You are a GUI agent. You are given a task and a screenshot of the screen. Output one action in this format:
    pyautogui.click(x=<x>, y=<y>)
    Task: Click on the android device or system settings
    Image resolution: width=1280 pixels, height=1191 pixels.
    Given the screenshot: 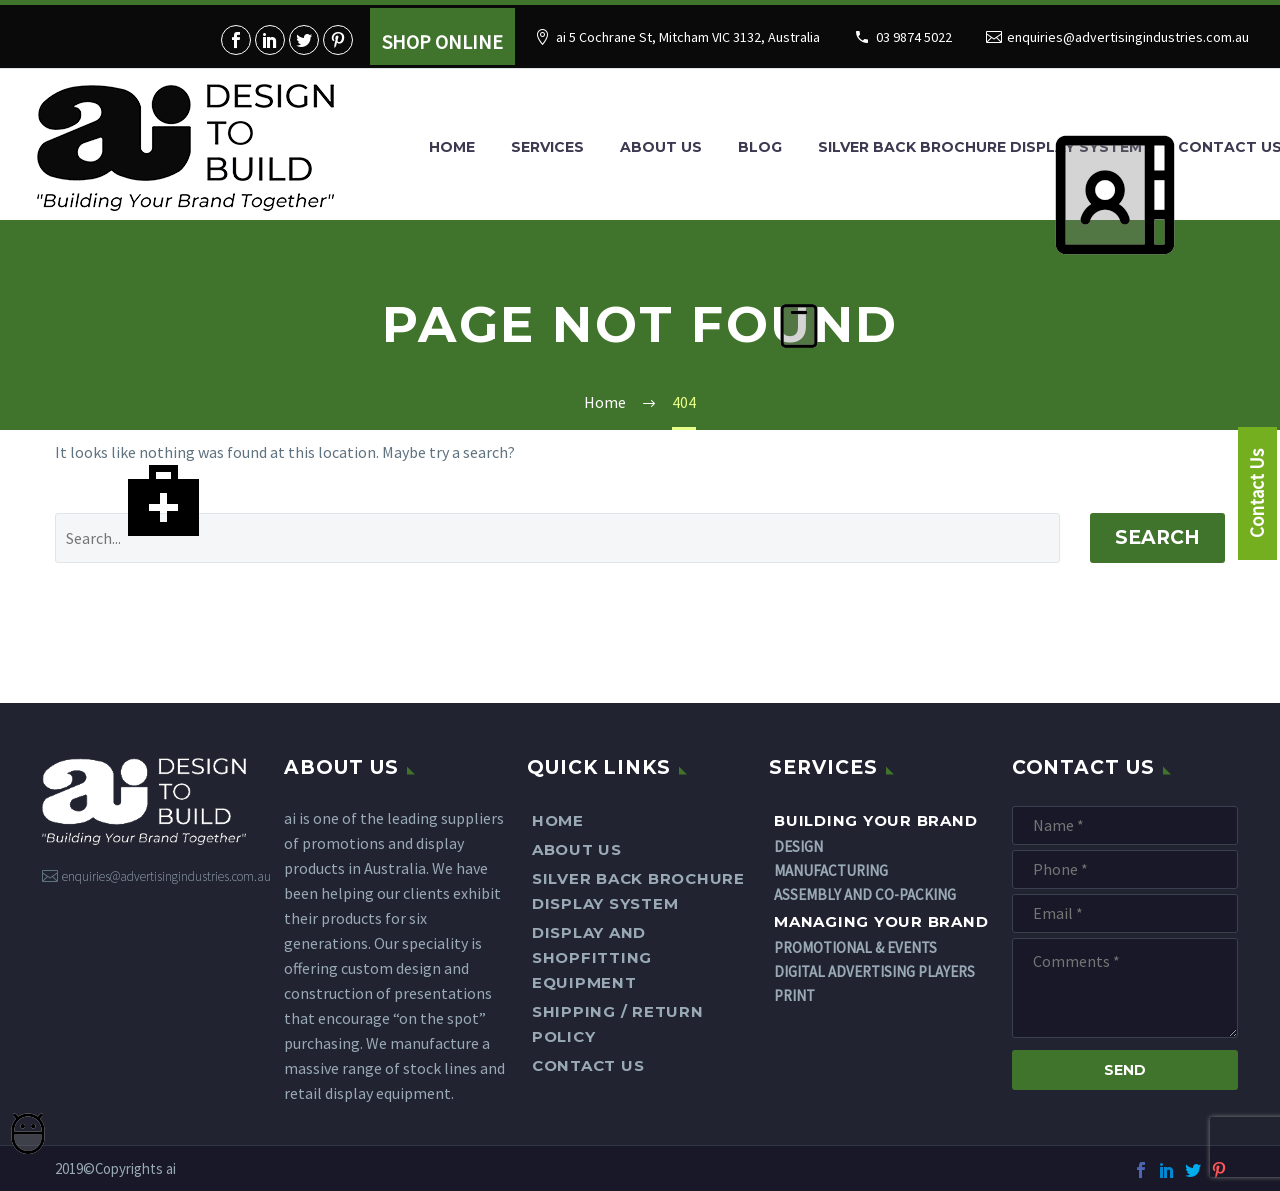 What is the action you would take?
    pyautogui.click(x=28, y=1133)
    